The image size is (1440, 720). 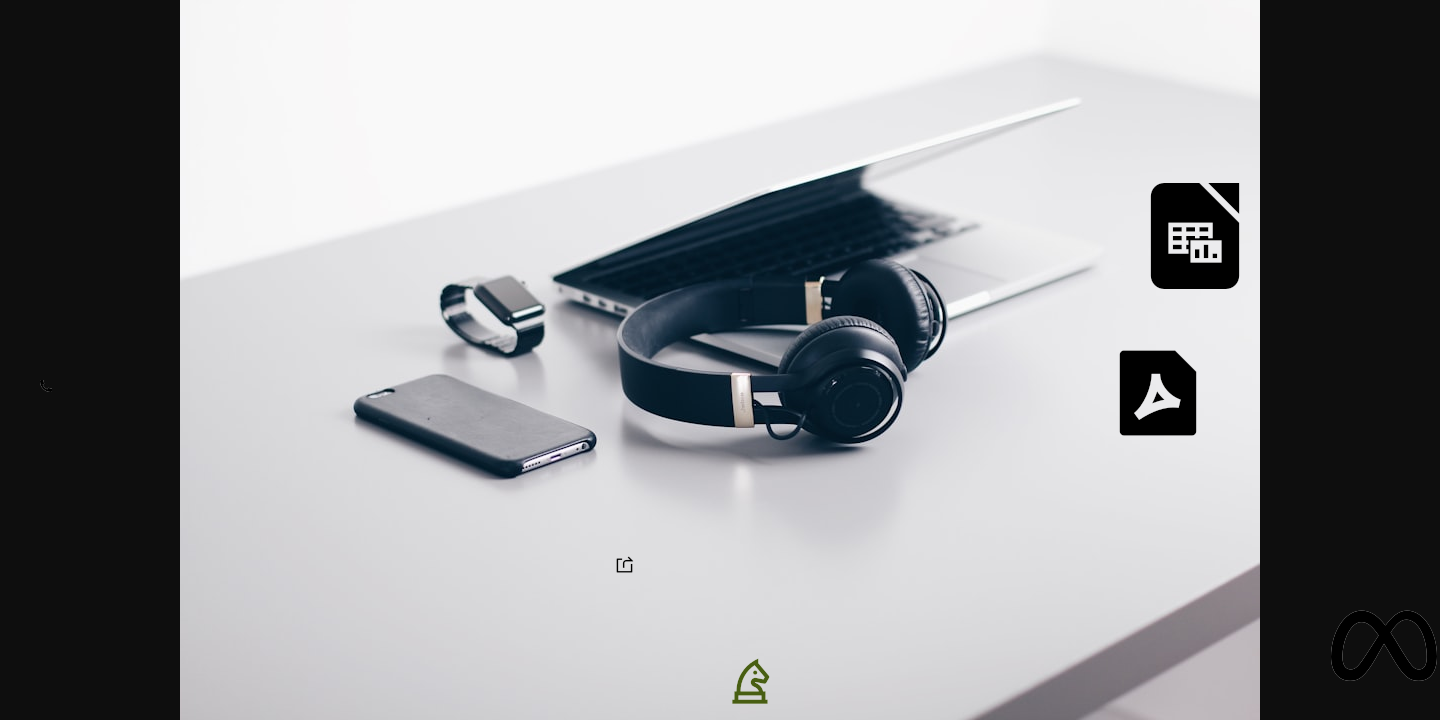 I want to click on meta company logo, so click(x=1384, y=646).